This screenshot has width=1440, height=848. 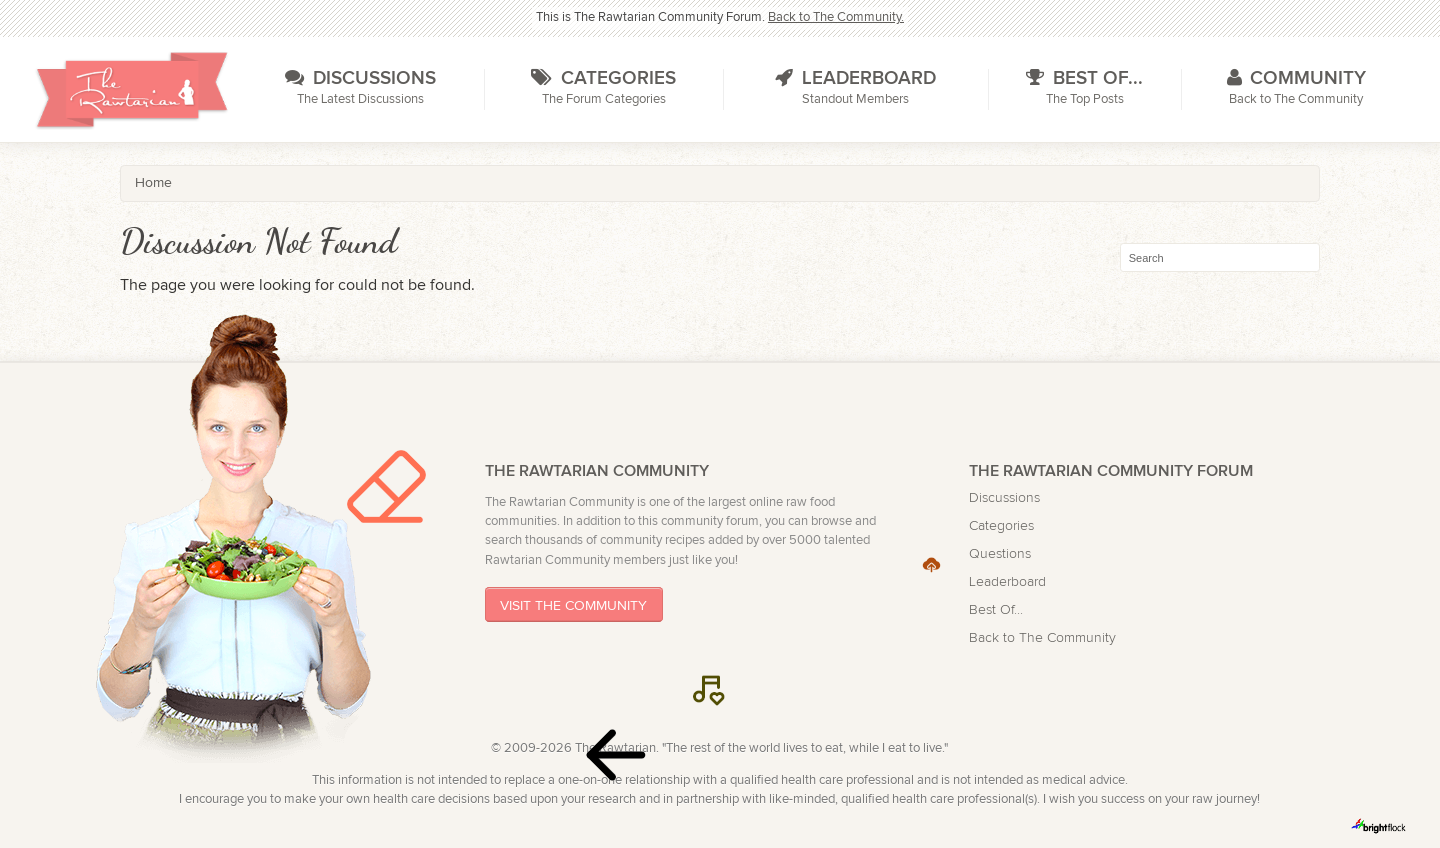 I want to click on upload a file to cloud storage, so click(x=931, y=564).